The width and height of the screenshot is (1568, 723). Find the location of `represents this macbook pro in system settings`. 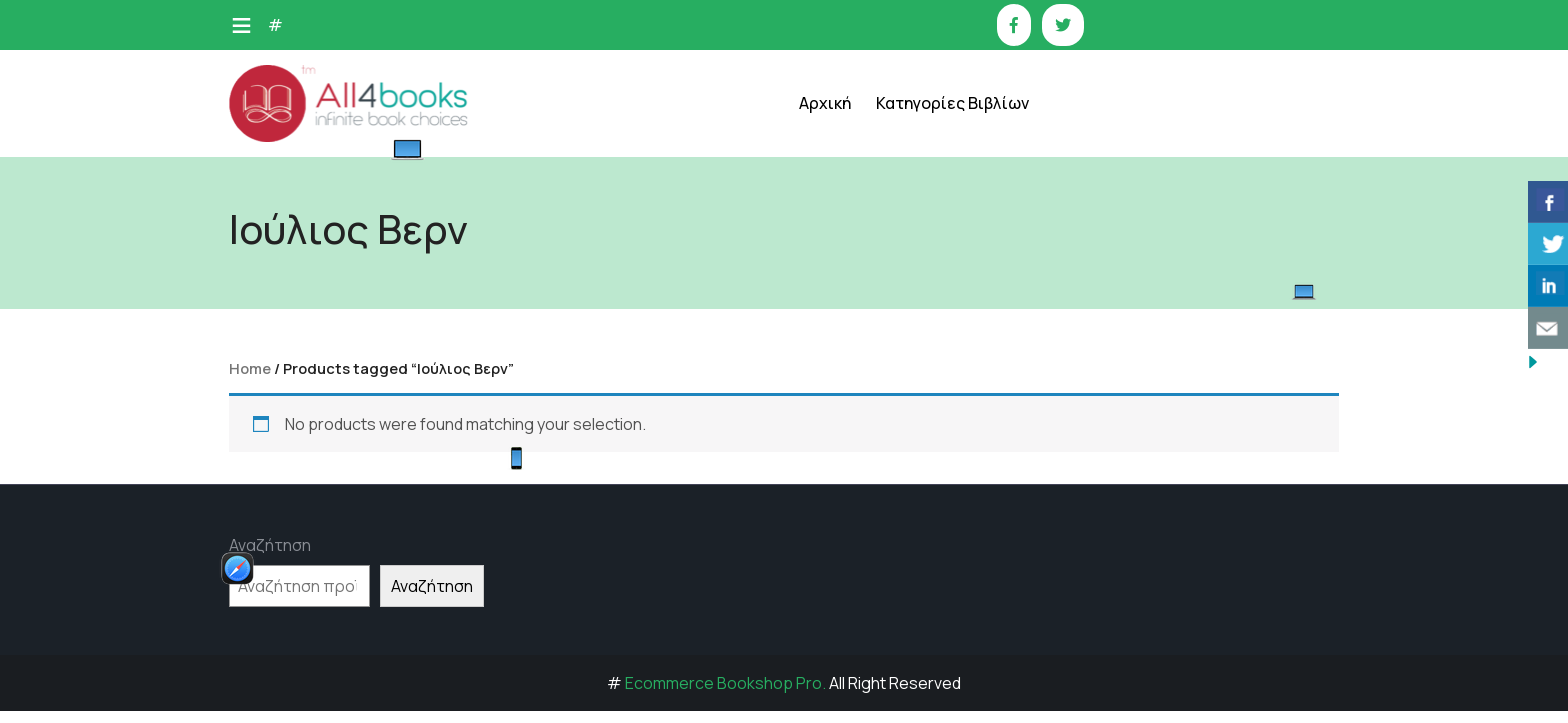

represents this macbook pro in system settings is located at coordinates (407, 149).